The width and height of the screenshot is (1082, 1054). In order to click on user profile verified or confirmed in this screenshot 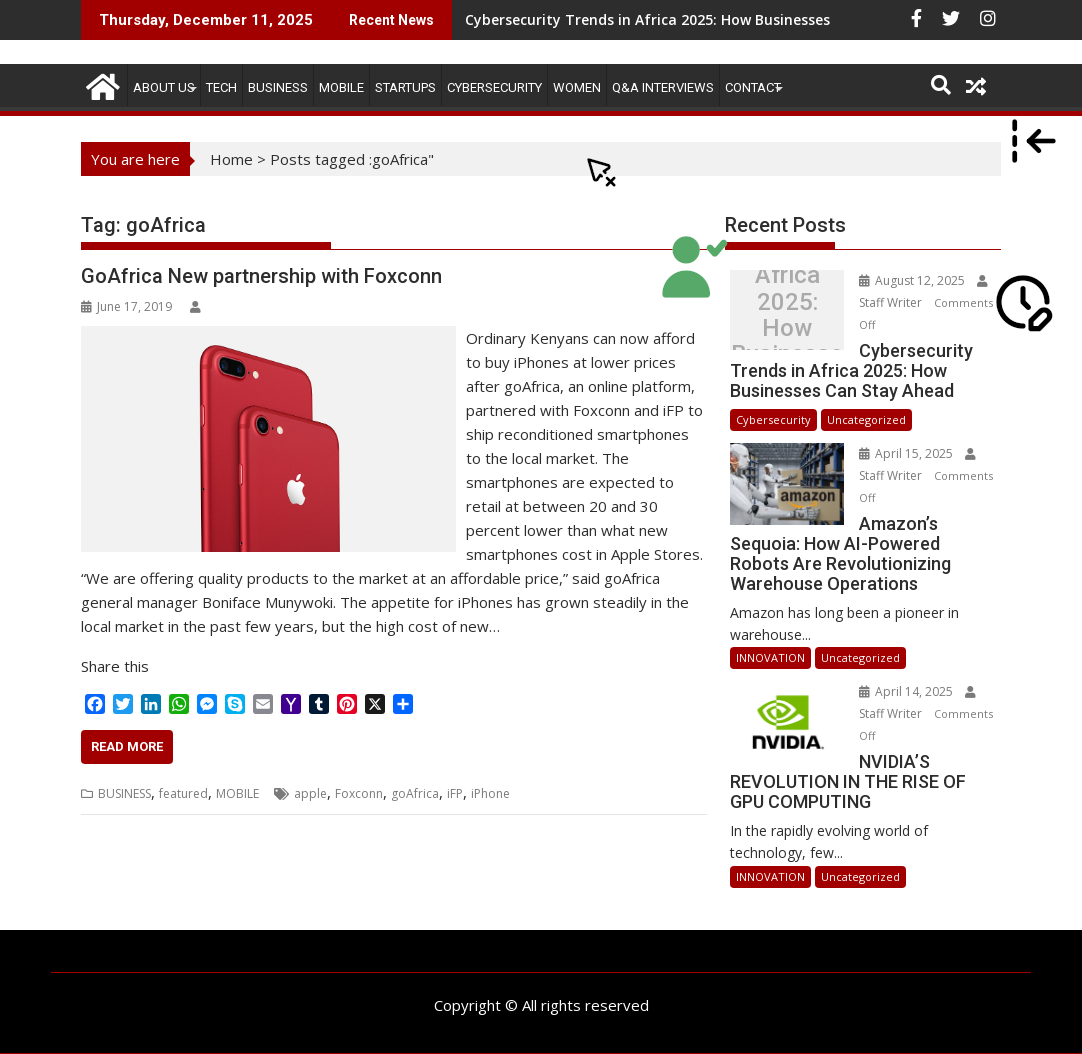, I will do `click(693, 267)`.